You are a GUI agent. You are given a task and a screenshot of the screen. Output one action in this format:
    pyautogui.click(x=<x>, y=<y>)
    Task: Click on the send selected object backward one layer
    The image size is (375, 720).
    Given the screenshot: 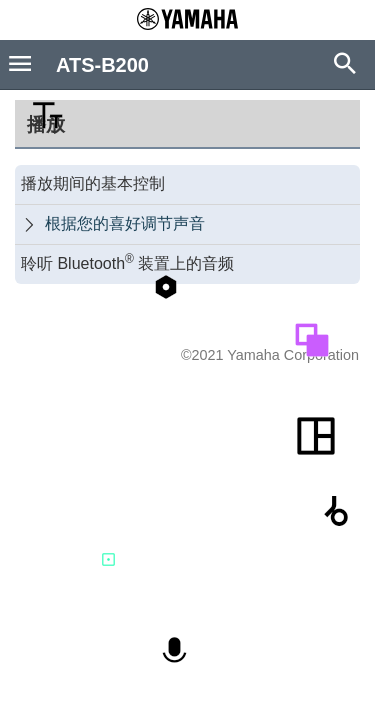 What is the action you would take?
    pyautogui.click(x=312, y=340)
    